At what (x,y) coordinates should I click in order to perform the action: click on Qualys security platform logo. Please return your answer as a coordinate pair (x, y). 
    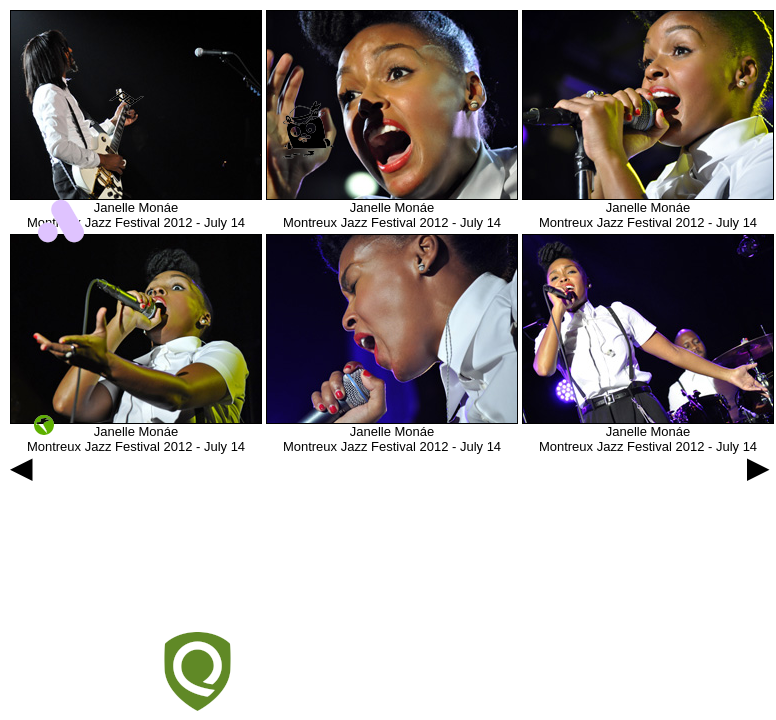
    Looking at the image, I should click on (197, 671).